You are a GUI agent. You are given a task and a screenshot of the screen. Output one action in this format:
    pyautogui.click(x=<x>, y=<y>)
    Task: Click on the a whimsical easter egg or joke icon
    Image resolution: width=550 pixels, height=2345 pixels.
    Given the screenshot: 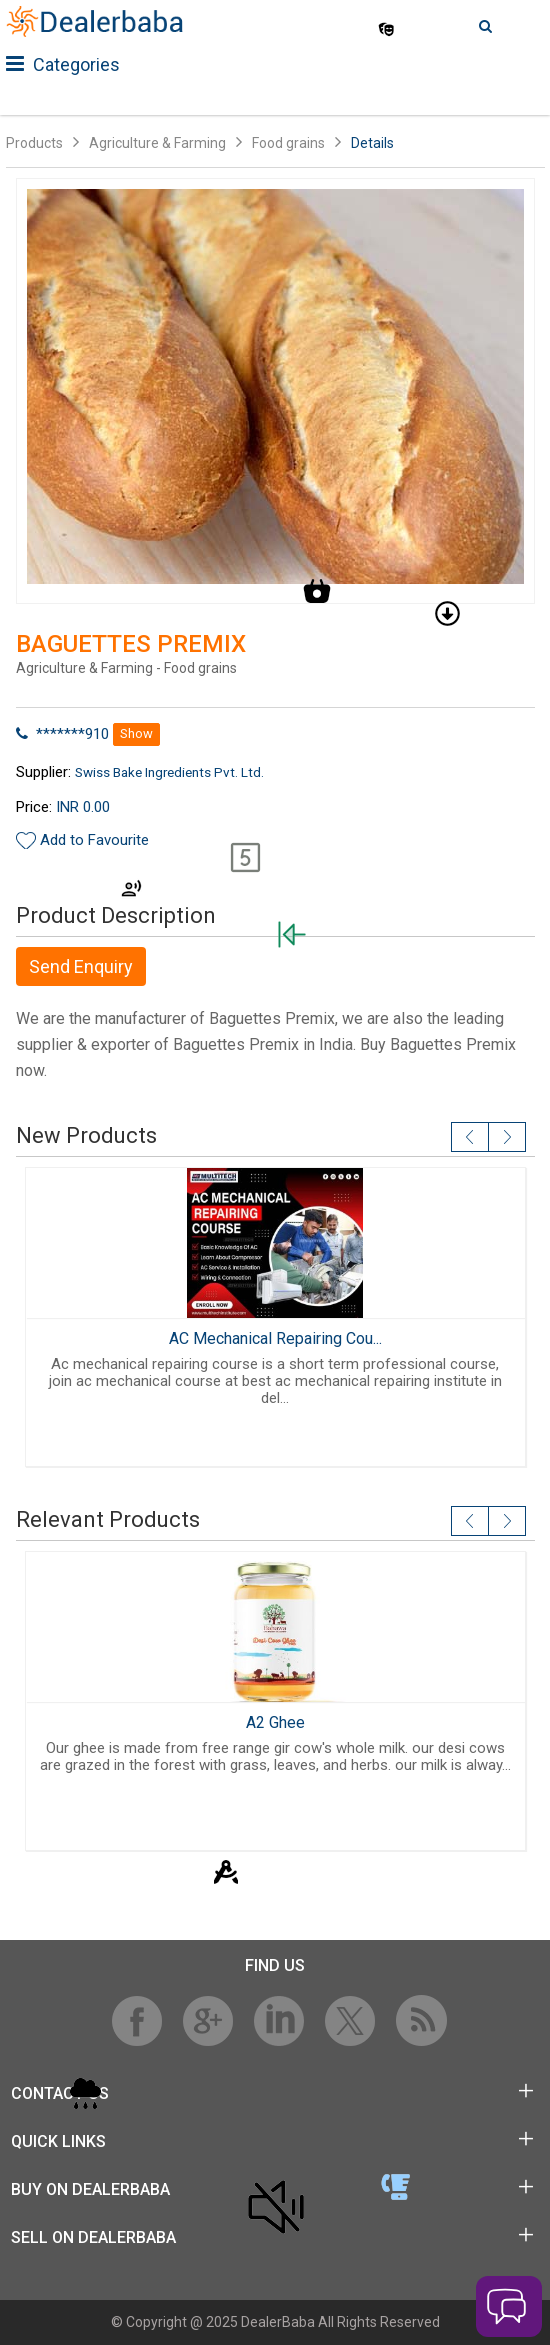 What is the action you would take?
    pyautogui.click(x=396, y=2187)
    